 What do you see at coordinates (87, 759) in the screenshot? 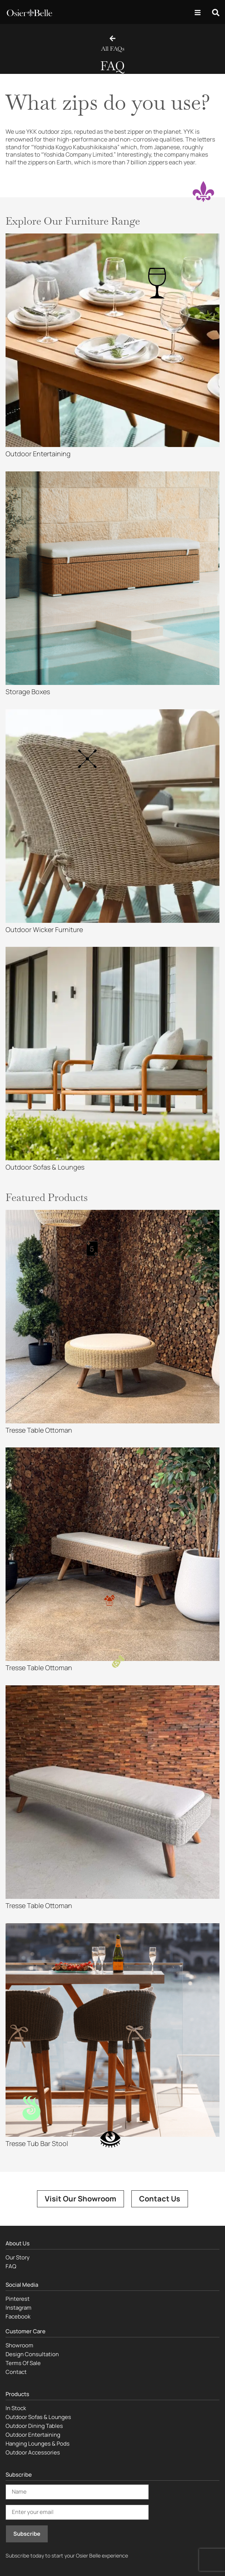
I see `access vehicle maintenance tools` at bounding box center [87, 759].